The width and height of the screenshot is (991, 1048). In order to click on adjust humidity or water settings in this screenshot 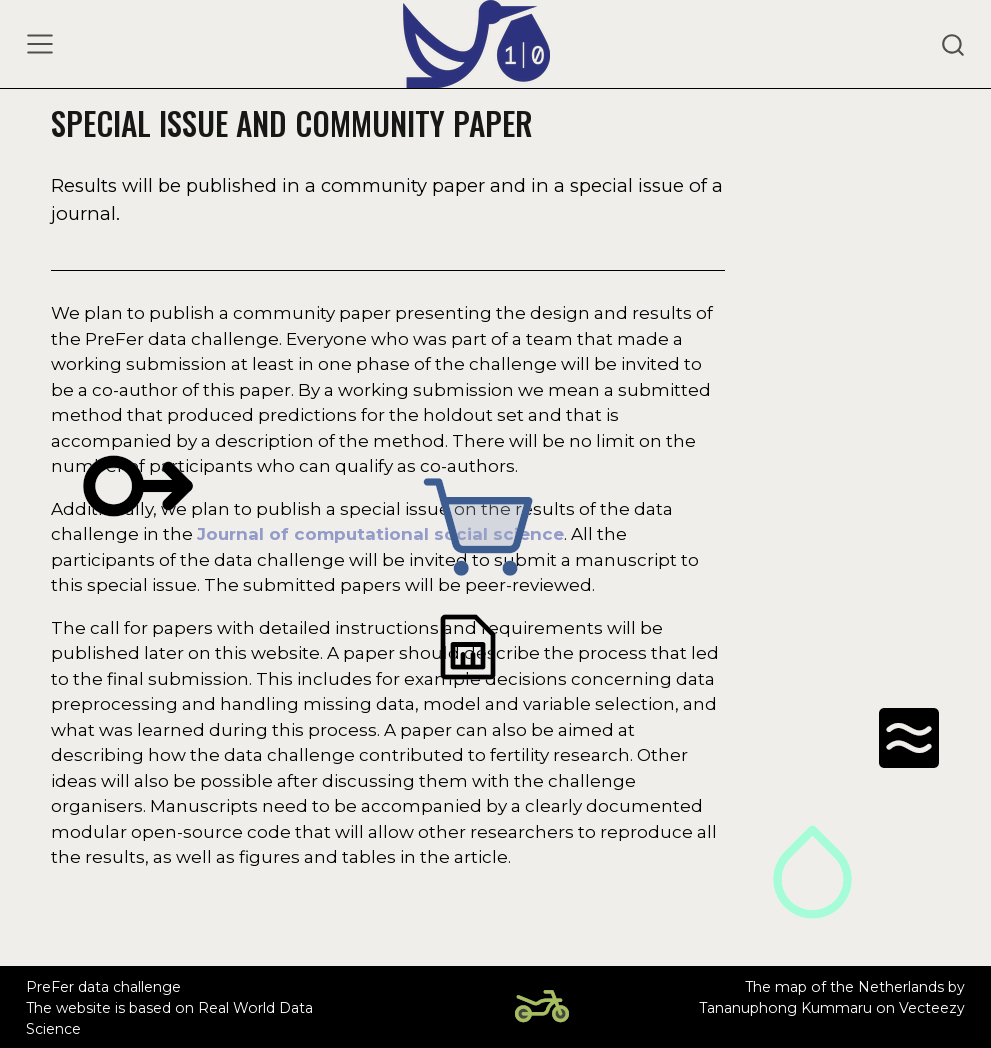, I will do `click(812, 870)`.